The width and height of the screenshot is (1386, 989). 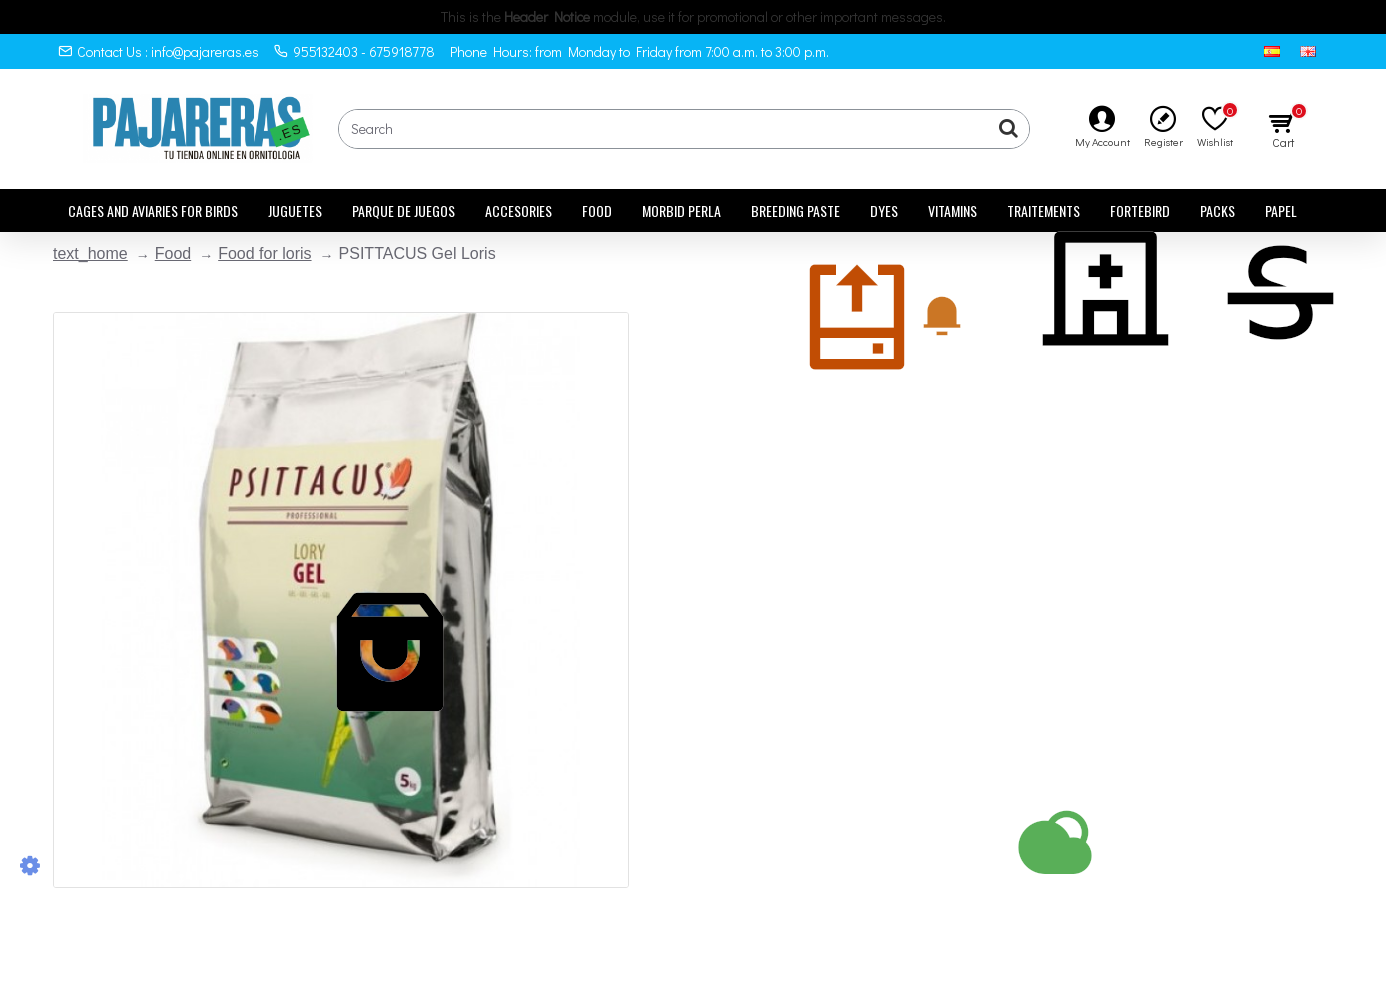 I want to click on indicates partly cloudy weather conditions, so click(x=1055, y=844).